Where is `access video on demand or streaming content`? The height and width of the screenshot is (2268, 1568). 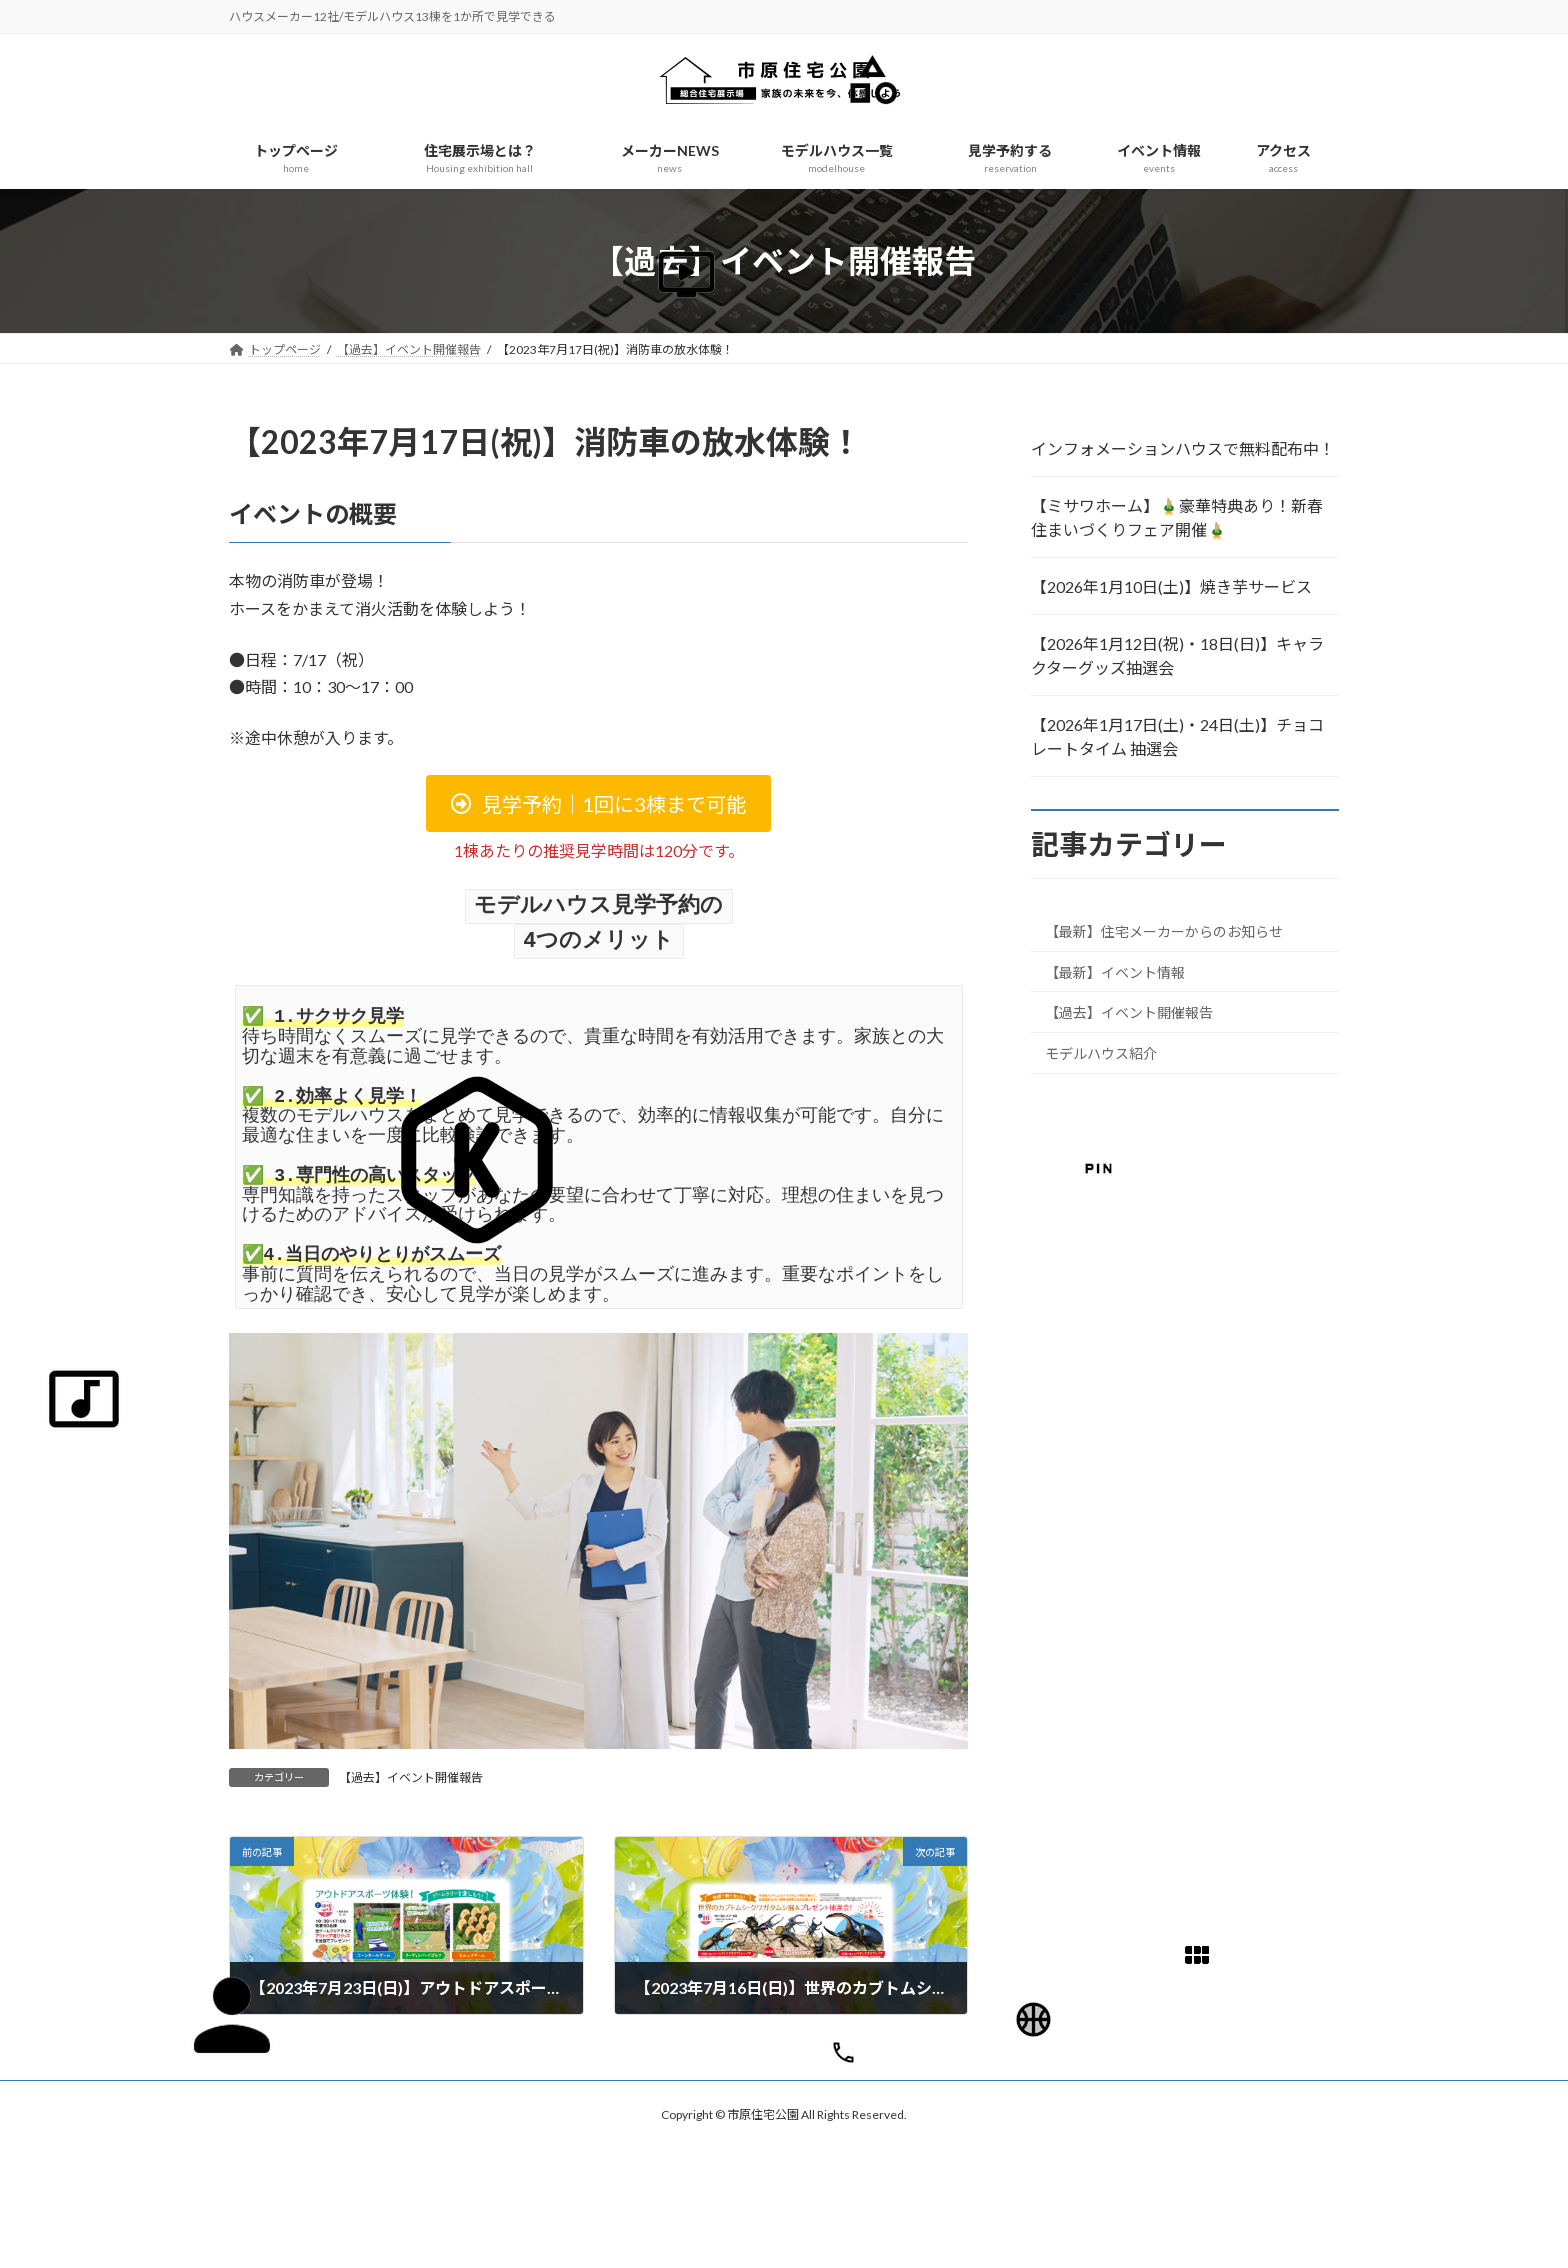
access video on demand or streaming content is located at coordinates (686, 274).